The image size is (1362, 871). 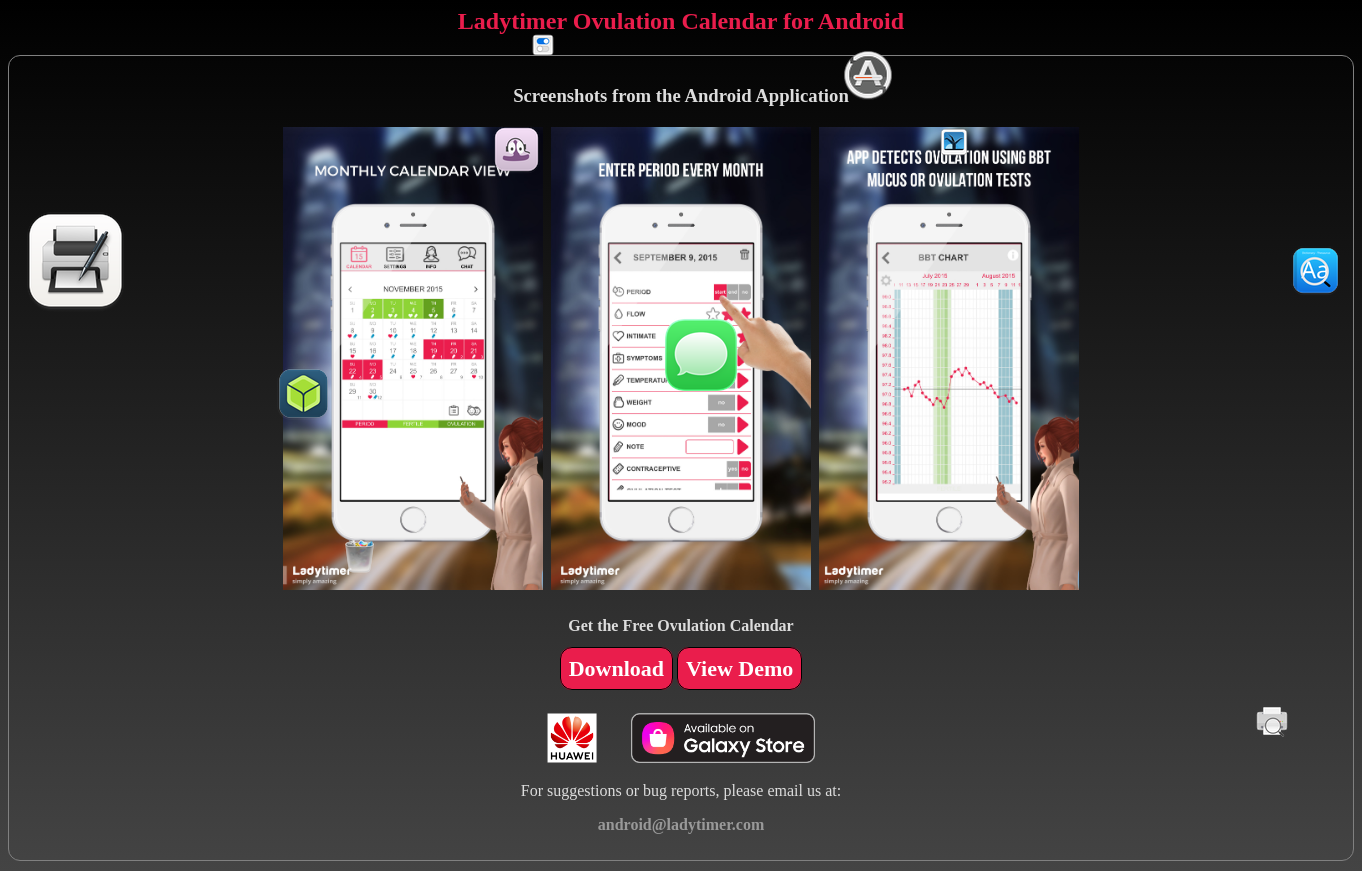 What do you see at coordinates (359, 556) in the screenshot?
I see `trash bin containing deleted items` at bounding box center [359, 556].